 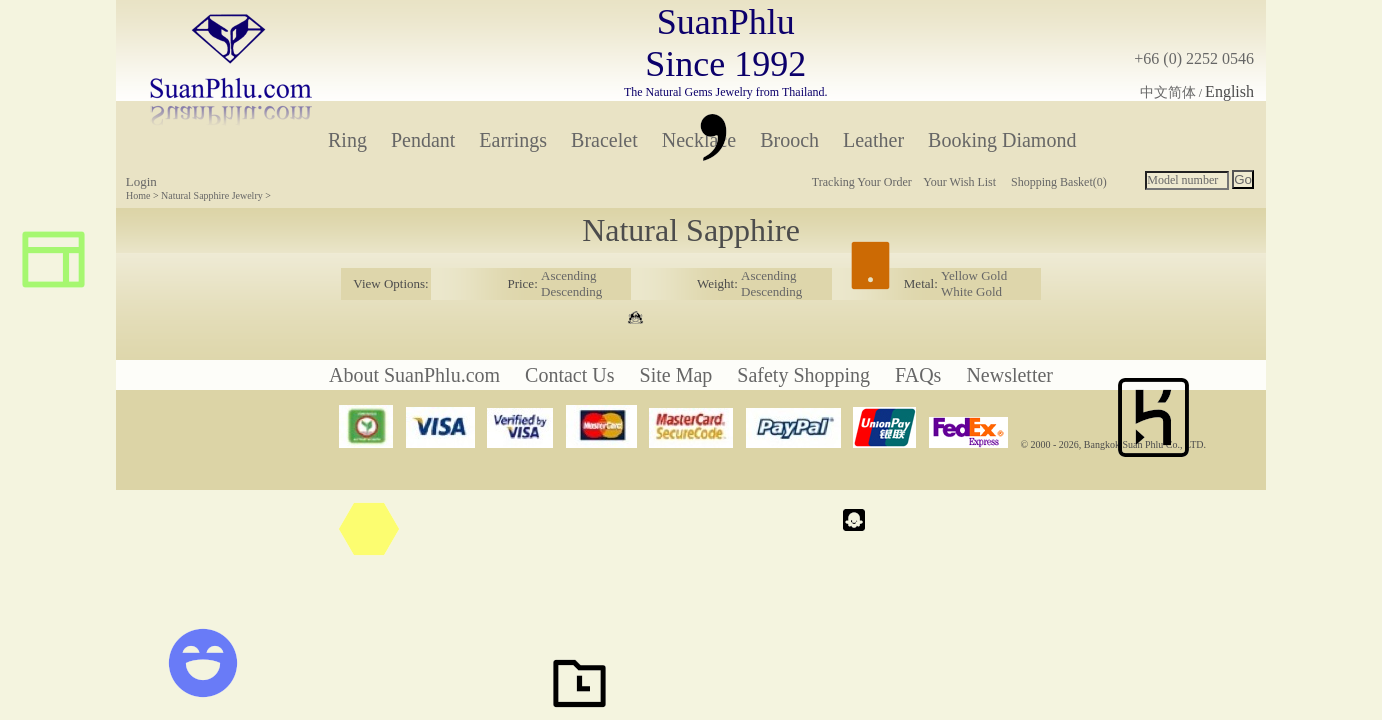 I want to click on react with laughter to a message, so click(x=203, y=663).